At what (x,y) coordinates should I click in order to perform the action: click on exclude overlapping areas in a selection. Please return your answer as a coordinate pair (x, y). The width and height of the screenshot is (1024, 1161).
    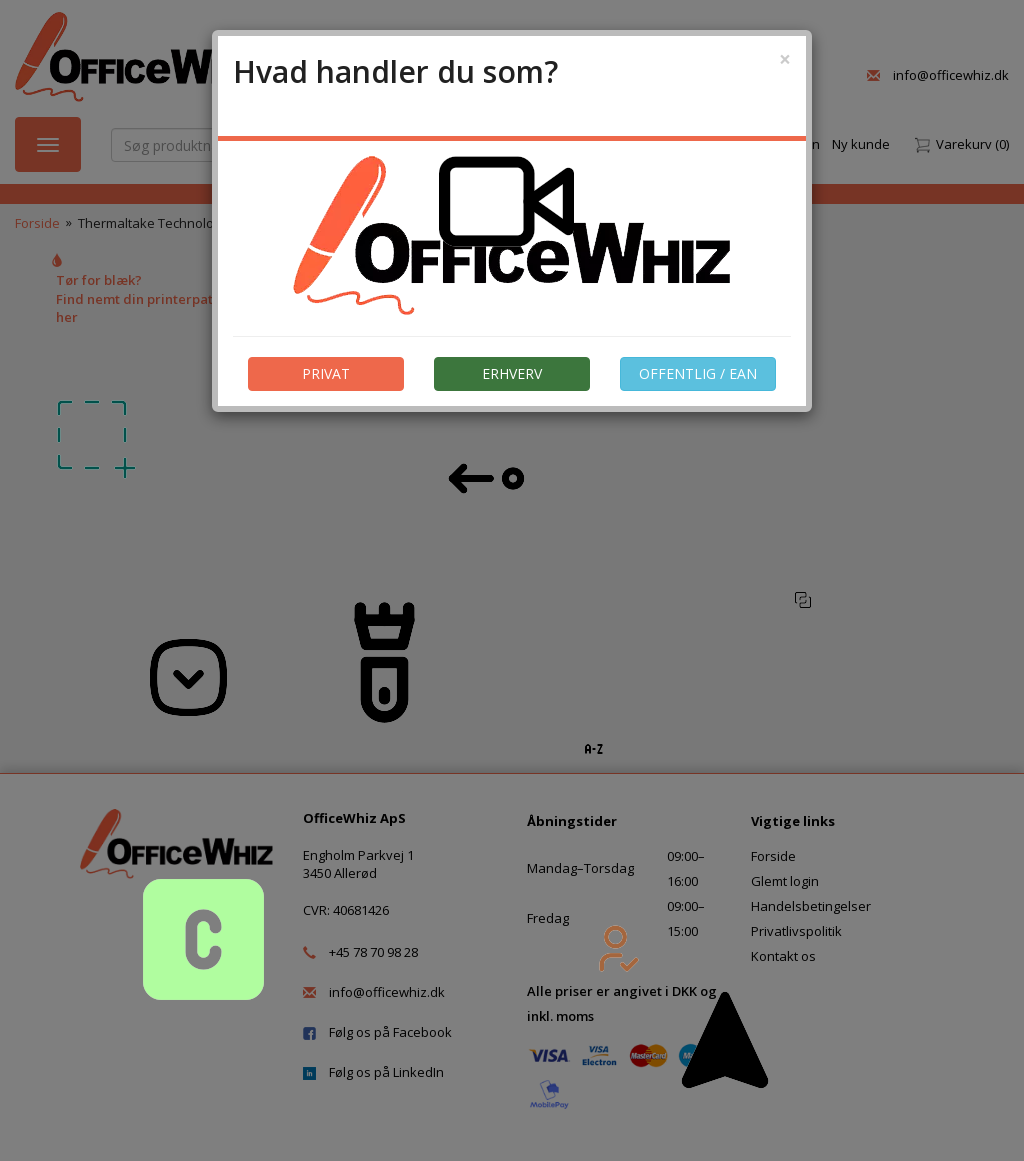
    Looking at the image, I should click on (803, 600).